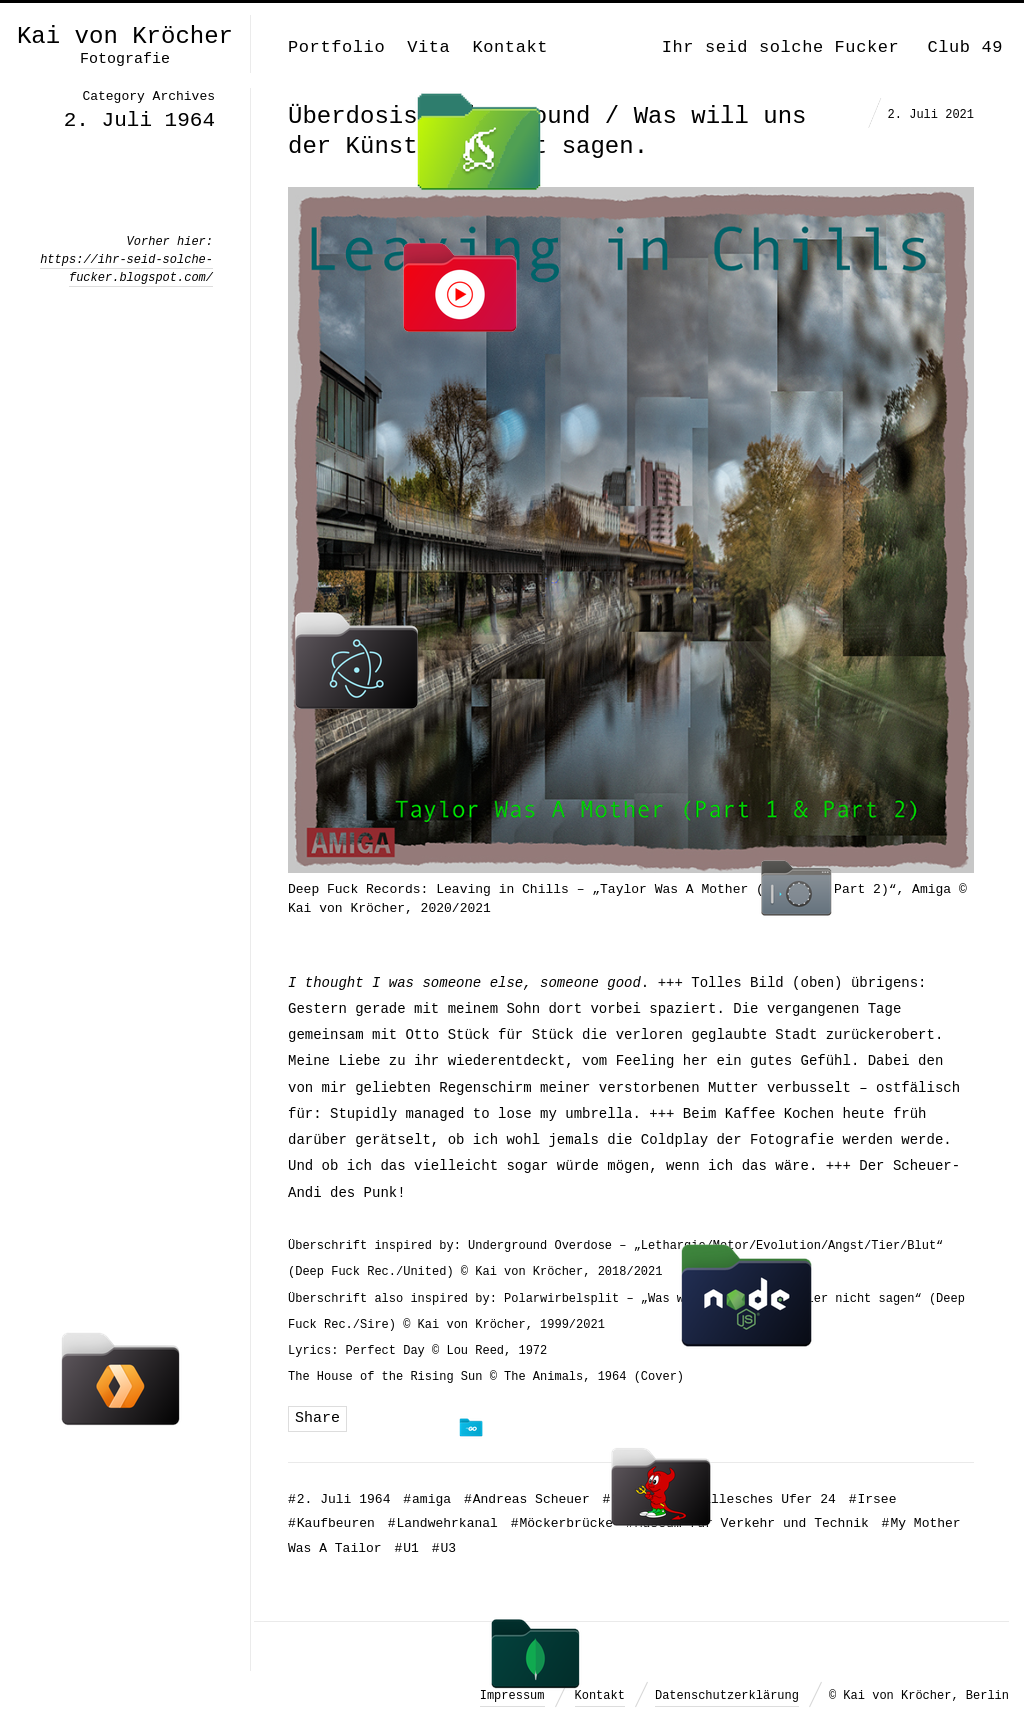  What do you see at coordinates (746, 1299) in the screenshot?
I see `open folder containing node.js project files` at bounding box center [746, 1299].